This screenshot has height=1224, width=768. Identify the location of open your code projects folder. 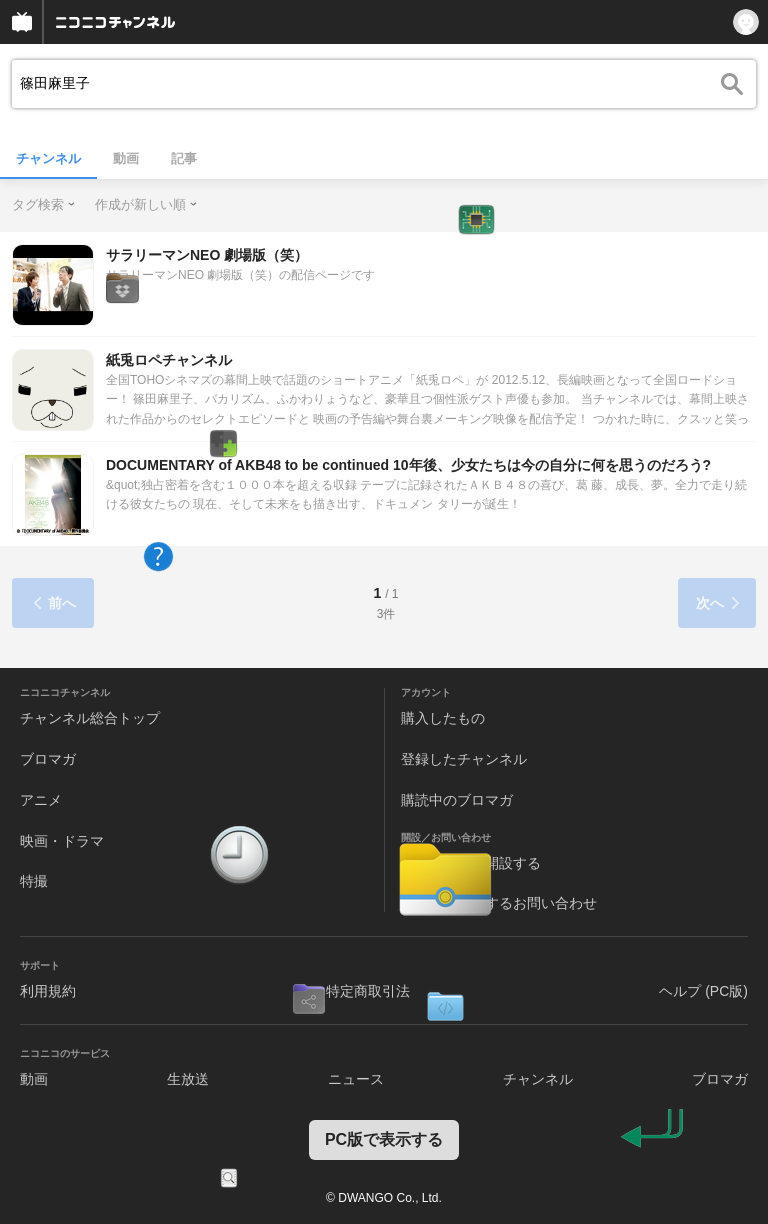
(445, 1006).